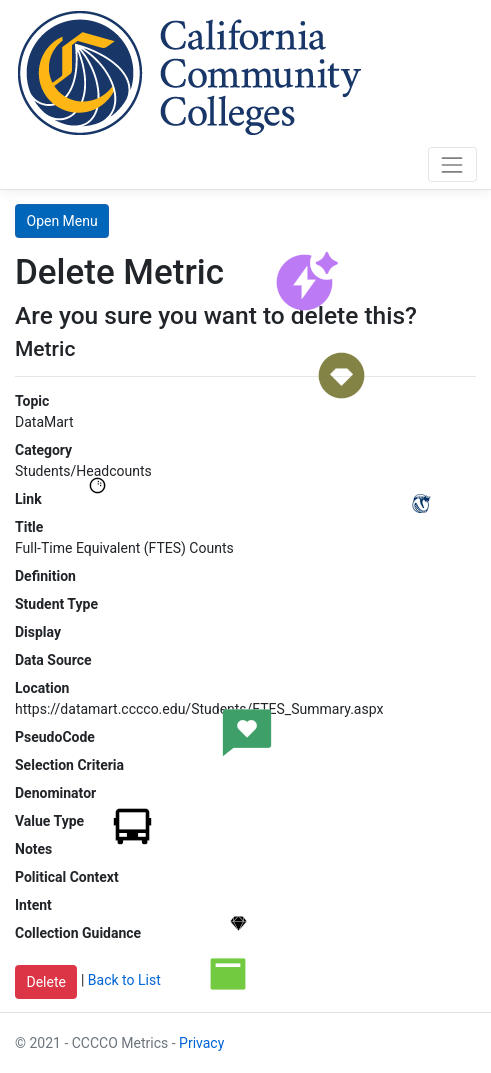 The width and height of the screenshot is (491, 1073). Describe the element at coordinates (97, 485) in the screenshot. I see `access bowling game or sports app` at that location.